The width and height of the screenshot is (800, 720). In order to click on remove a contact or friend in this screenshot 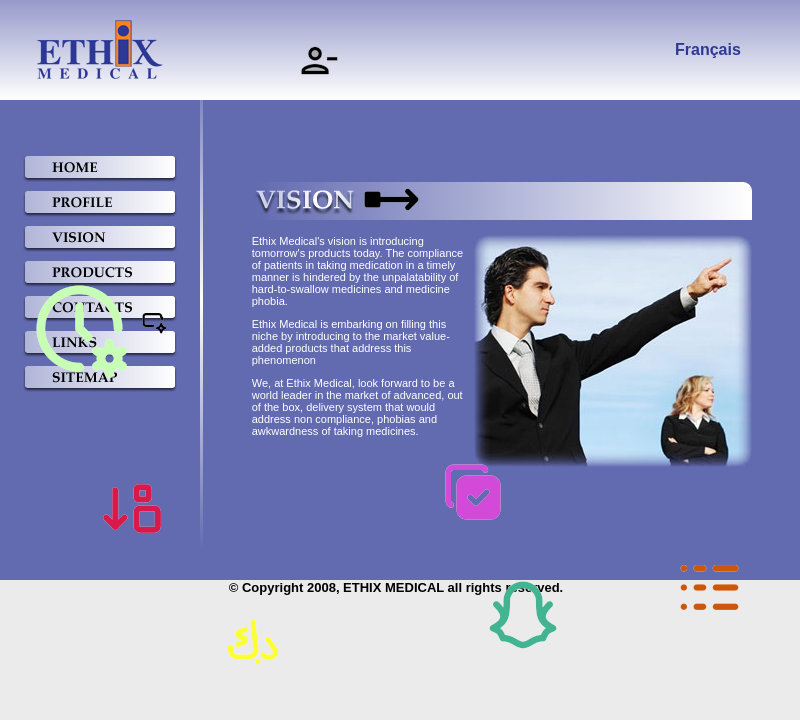, I will do `click(318, 60)`.